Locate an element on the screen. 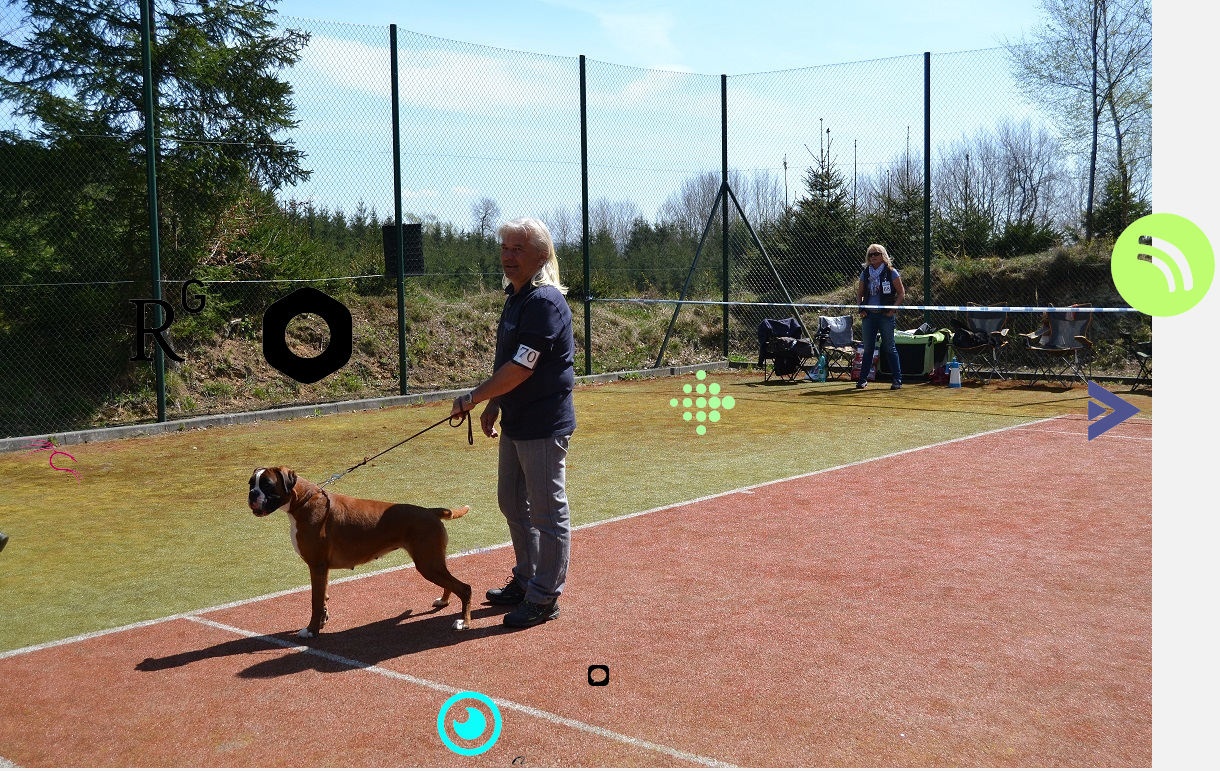  open medusa commerce dashboard is located at coordinates (307, 335).